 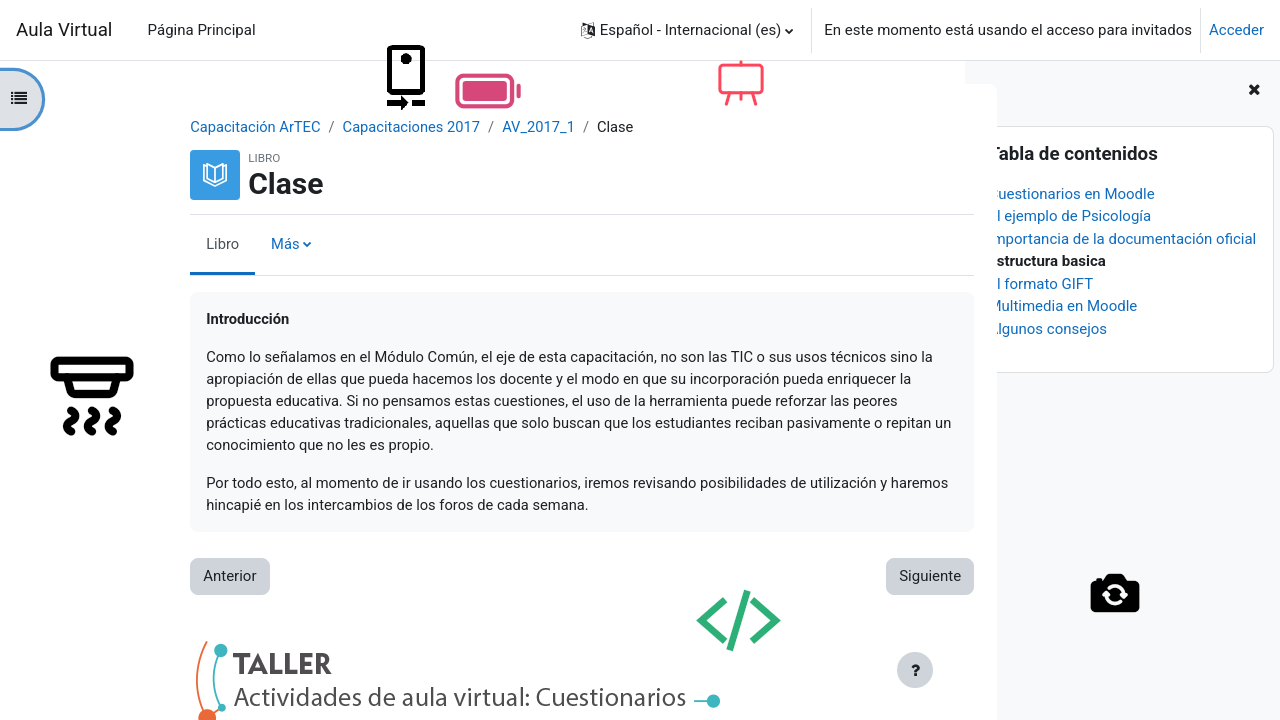 I want to click on indicates battery is fully charged, so click(x=488, y=91).